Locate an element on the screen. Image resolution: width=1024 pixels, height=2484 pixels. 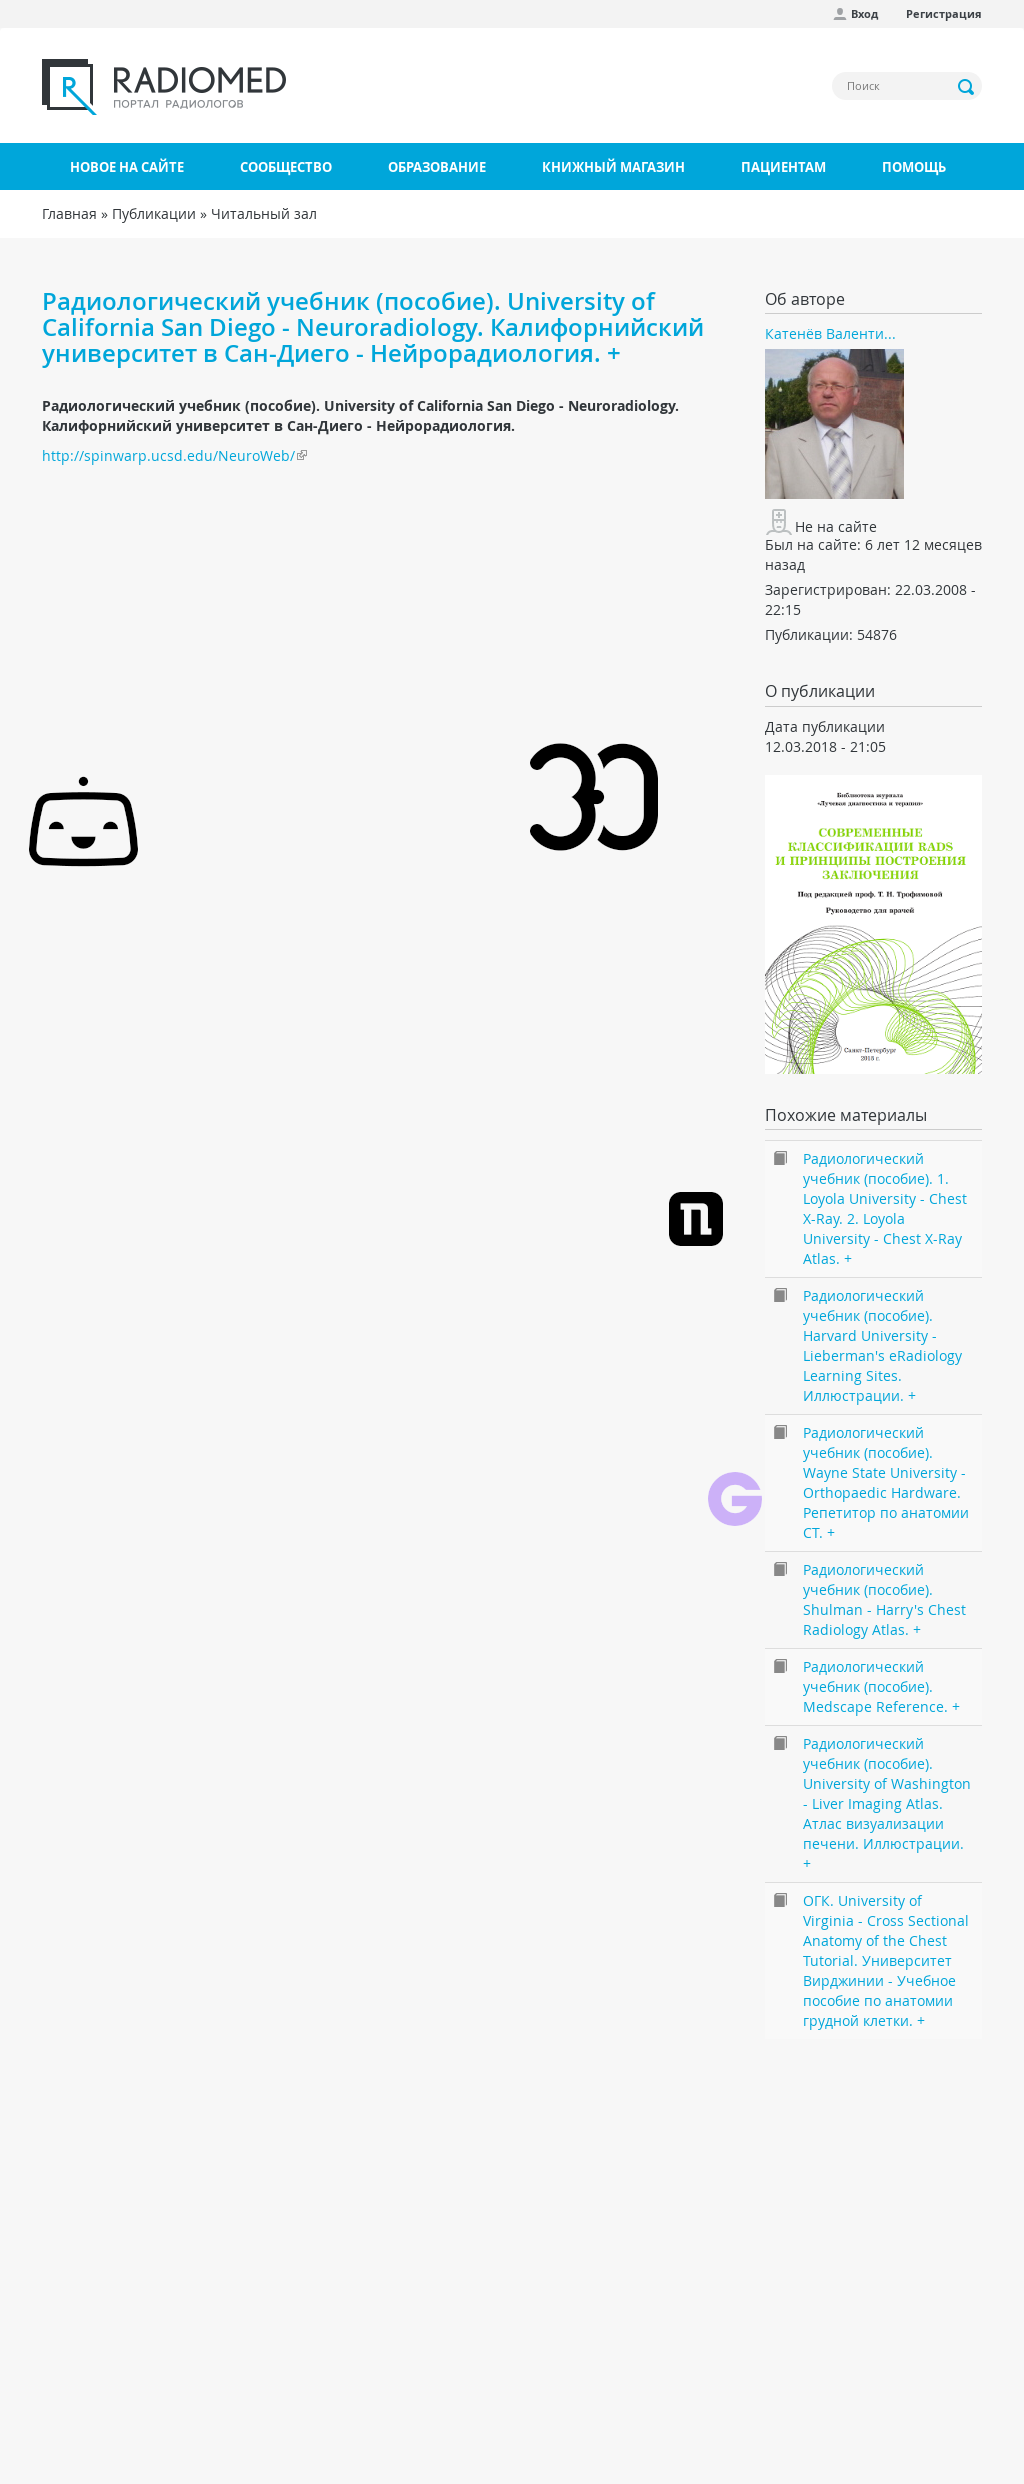
open the Groupon app is located at coordinates (735, 1499).